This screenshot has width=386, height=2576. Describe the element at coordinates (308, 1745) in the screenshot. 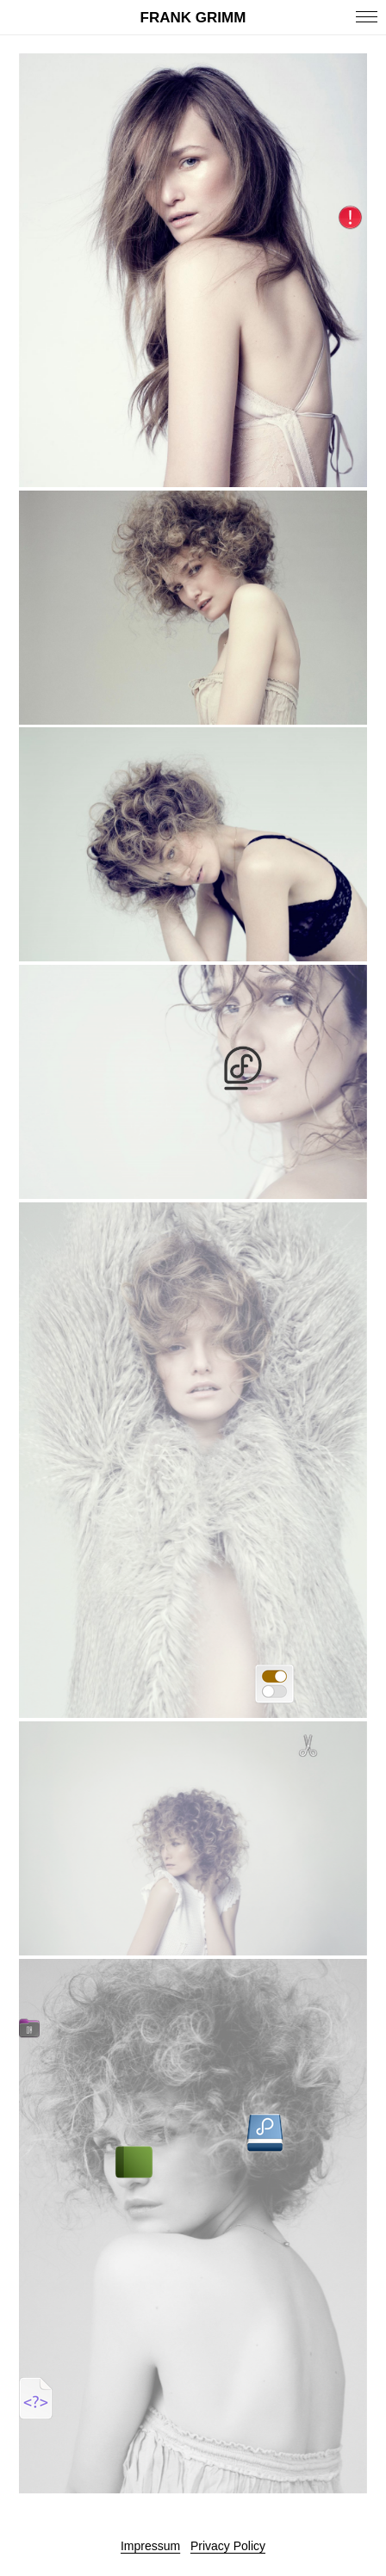

I see `cut selected content to clipboard` at that location.